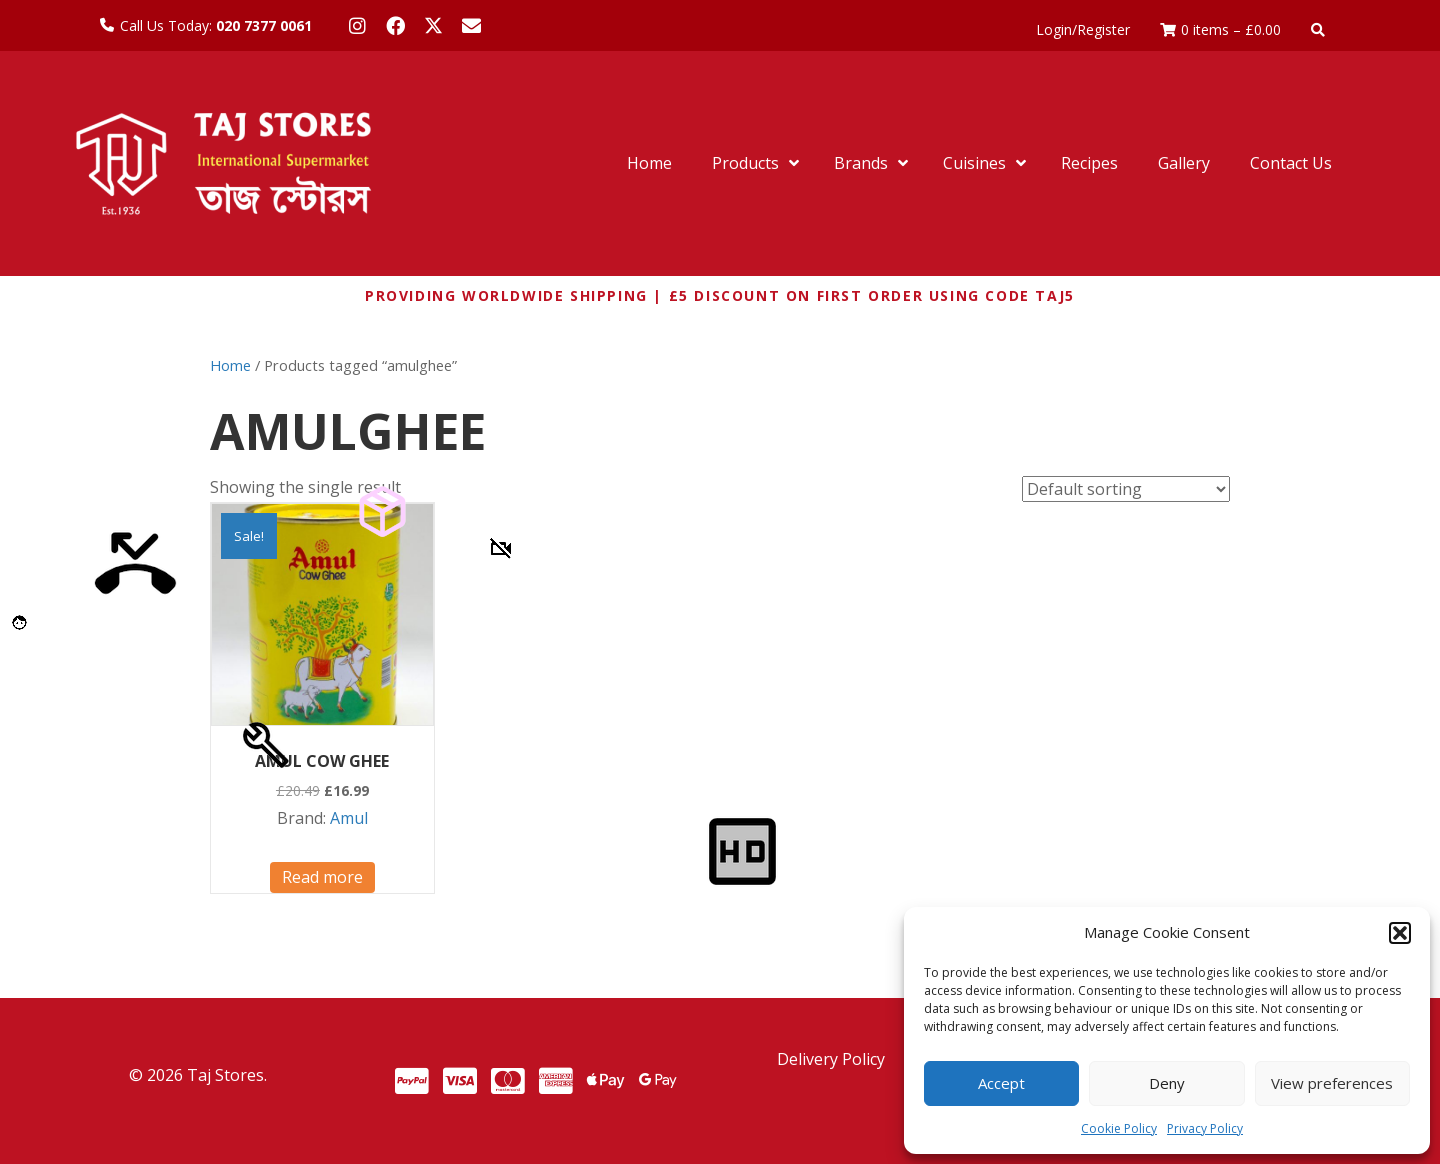 The image size is (1440, 1164). I want to click on view package or shipment details, so click(382, 511).